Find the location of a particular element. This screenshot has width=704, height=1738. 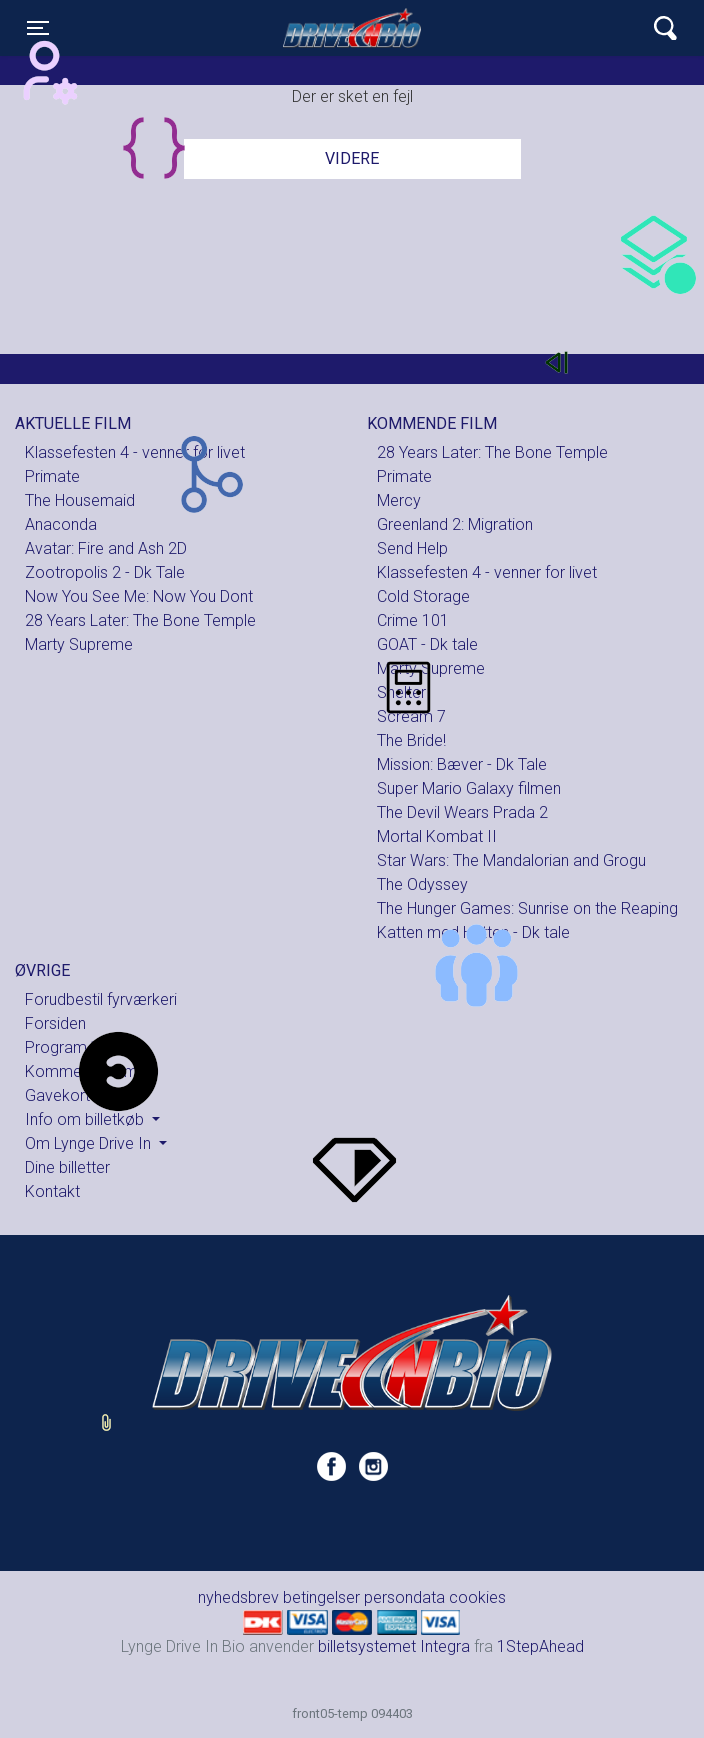

ruby programming language file type indicator is located at coordinates (354, 1167).